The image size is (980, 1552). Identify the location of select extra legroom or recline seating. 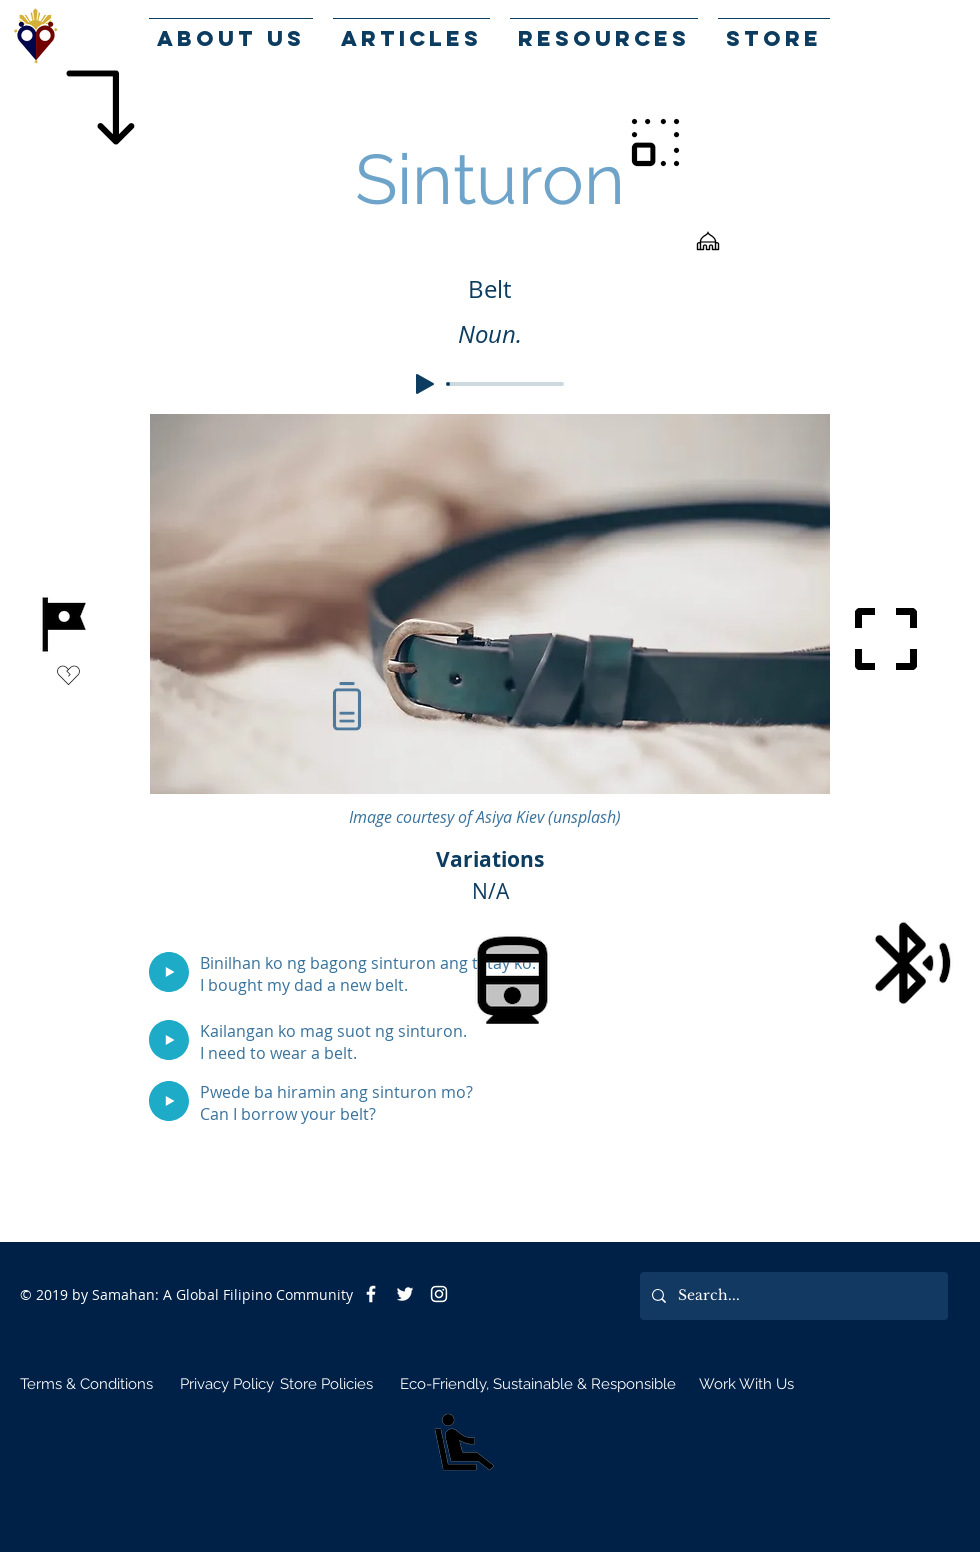
(464, 1443).